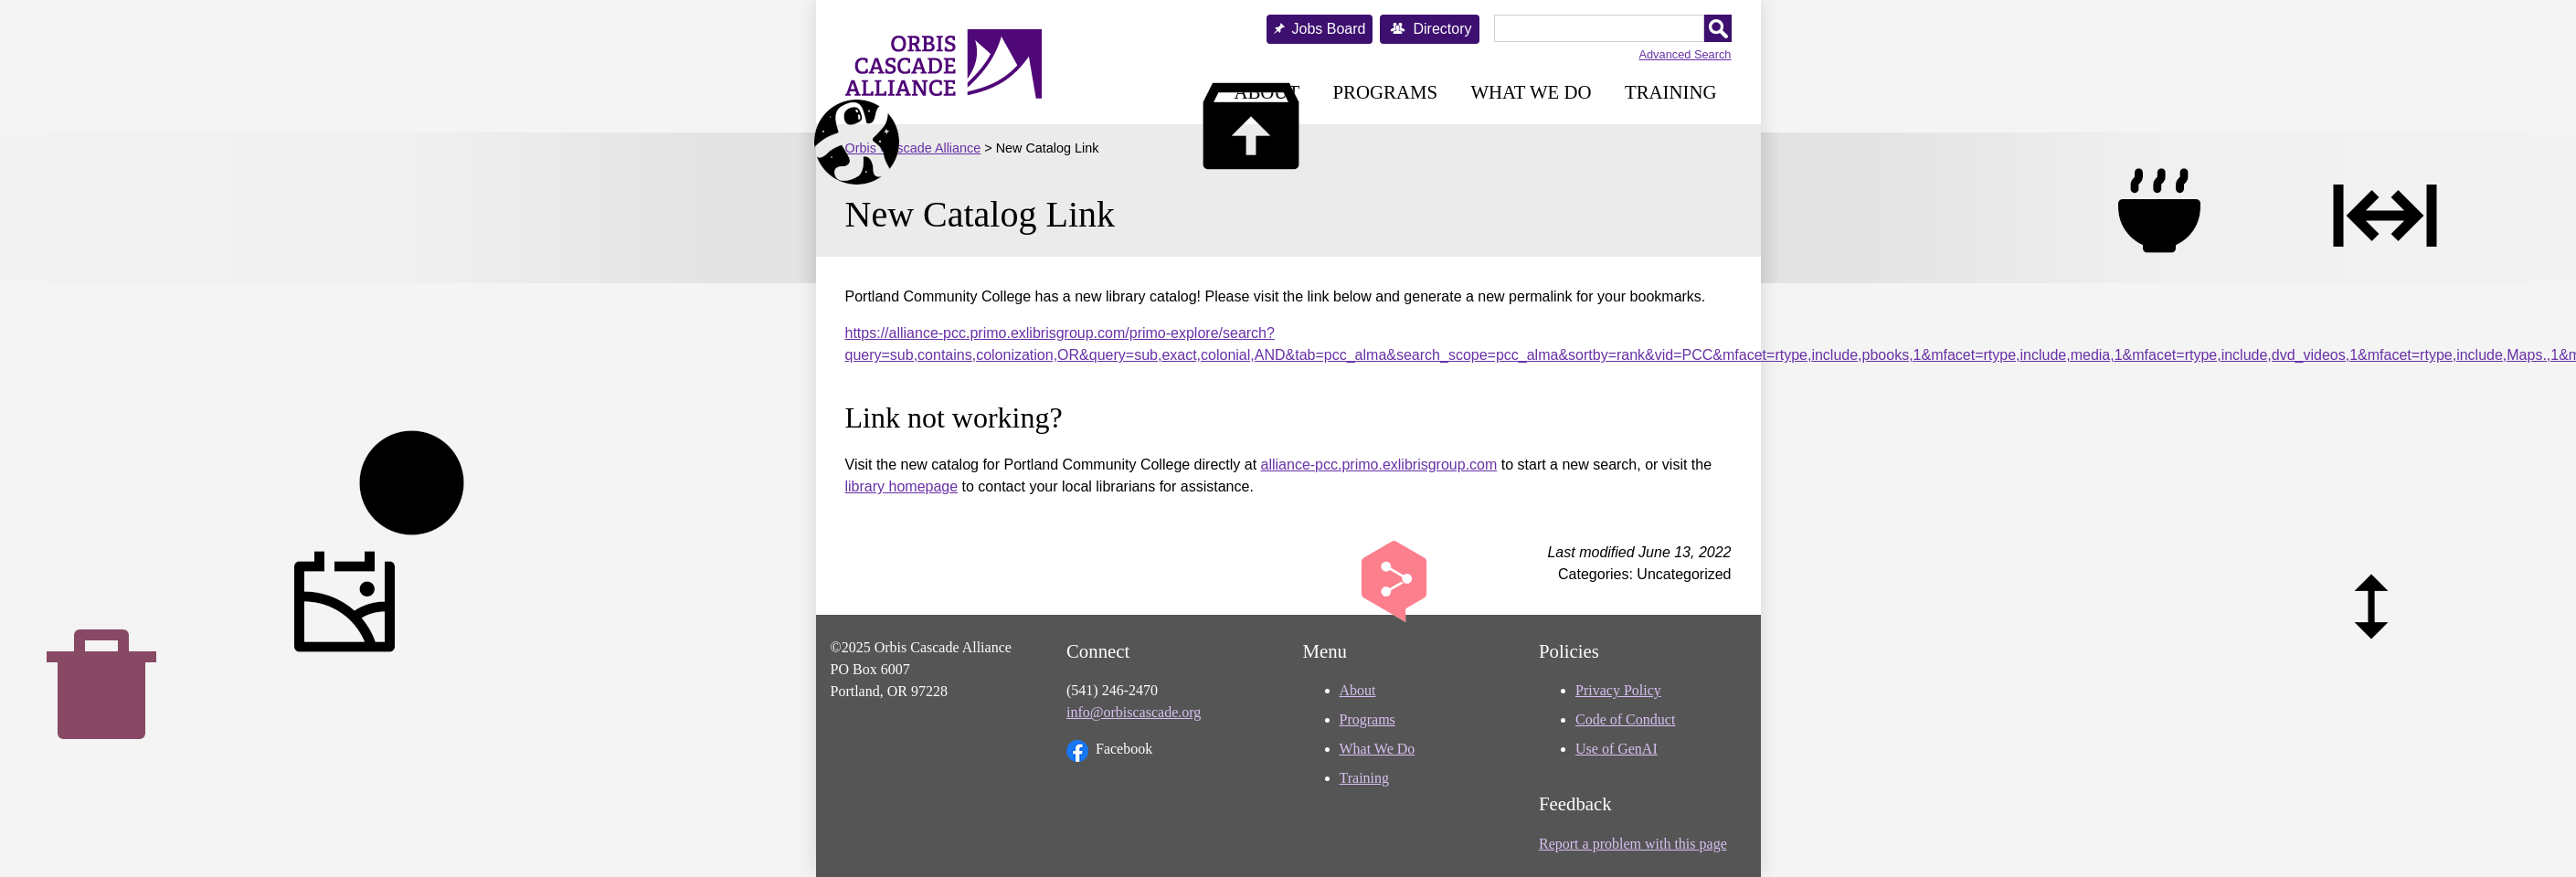 The width and height of the screenshot is (2576, 877). Describe the element at coordinates (856, 142) in the screenshot. I see `open the odysee app` at that location.